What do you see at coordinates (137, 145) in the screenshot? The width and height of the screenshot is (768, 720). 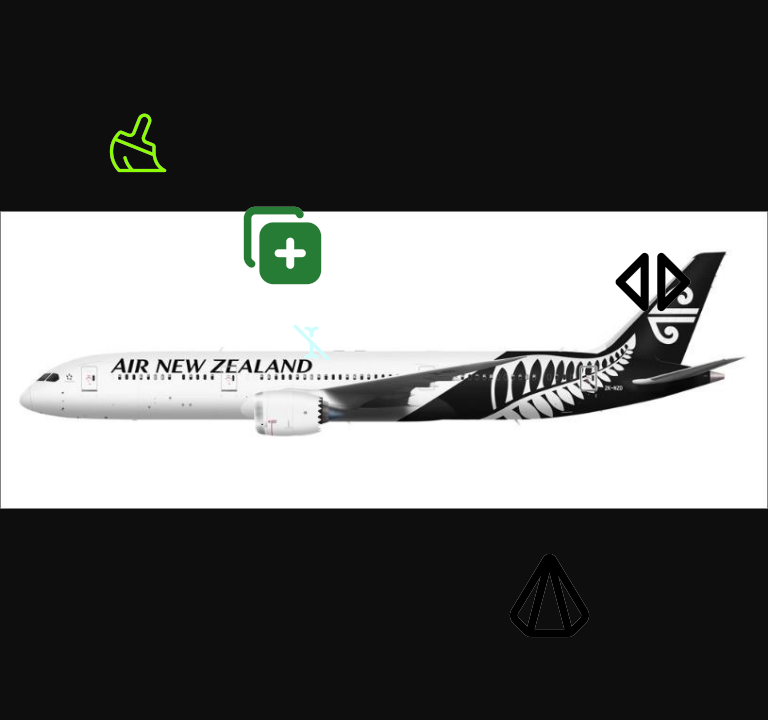 I see `clear or clean up data` at bounding box center [137, 145].